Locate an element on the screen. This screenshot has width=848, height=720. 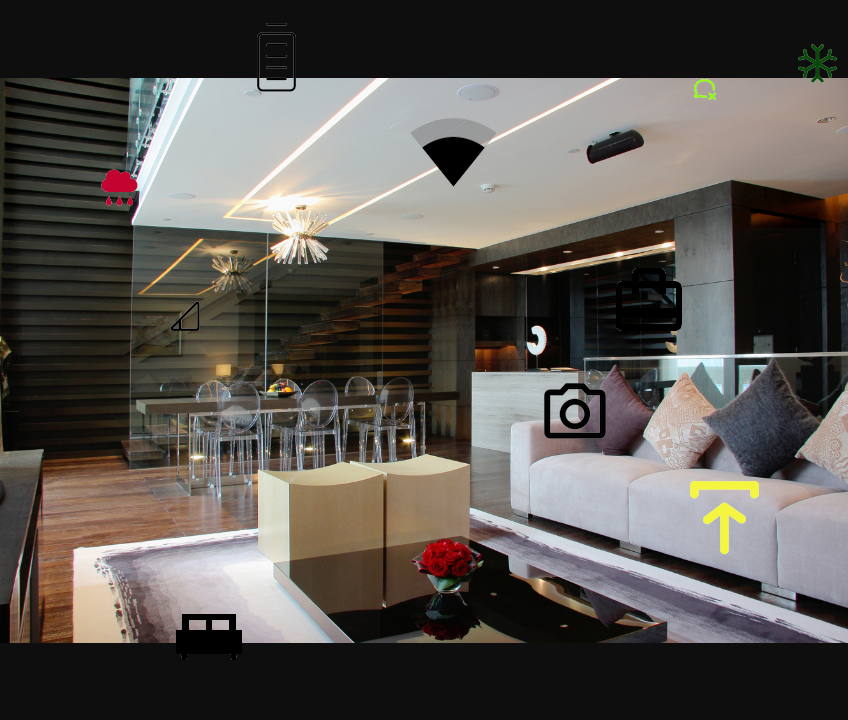
access travel documents or boarding passes is located at coordinates (649, 301).